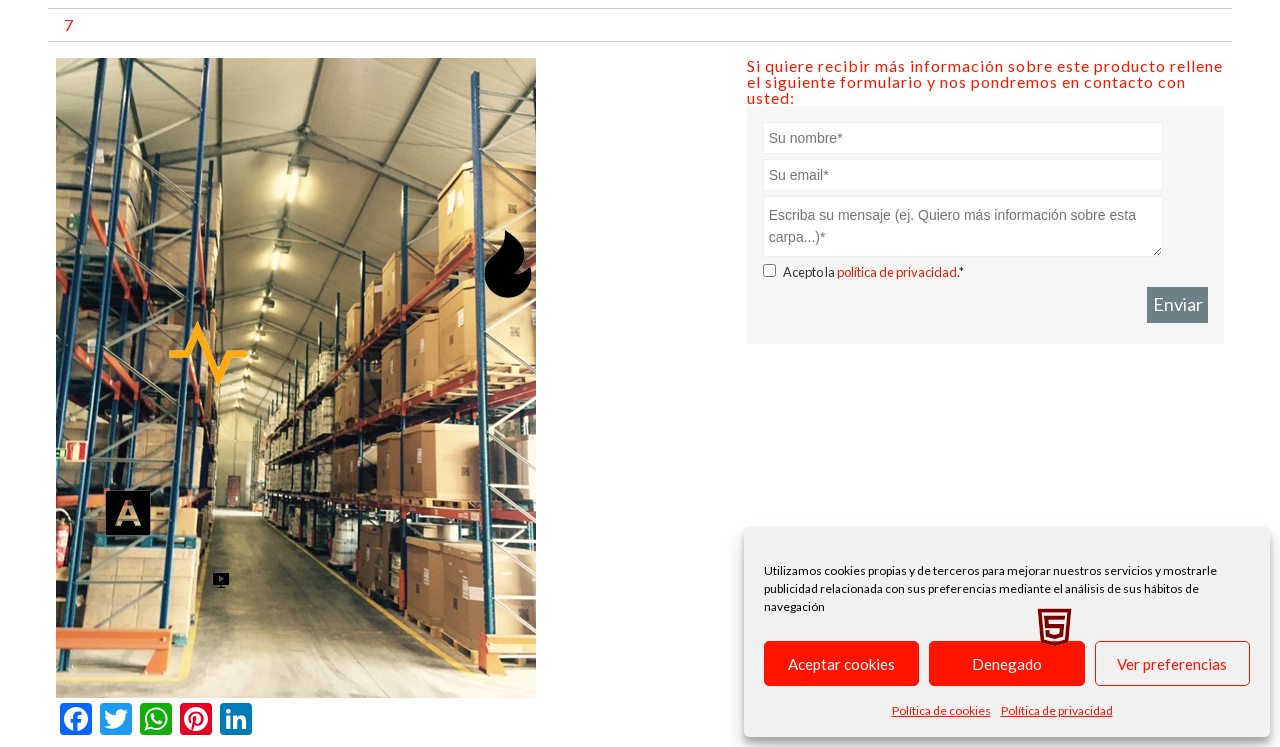 This screenshot has width=1280, height=747. Describe the element at coordinates (221, 580) in the screenshot. I see `start a presentation slideshow` at that location.